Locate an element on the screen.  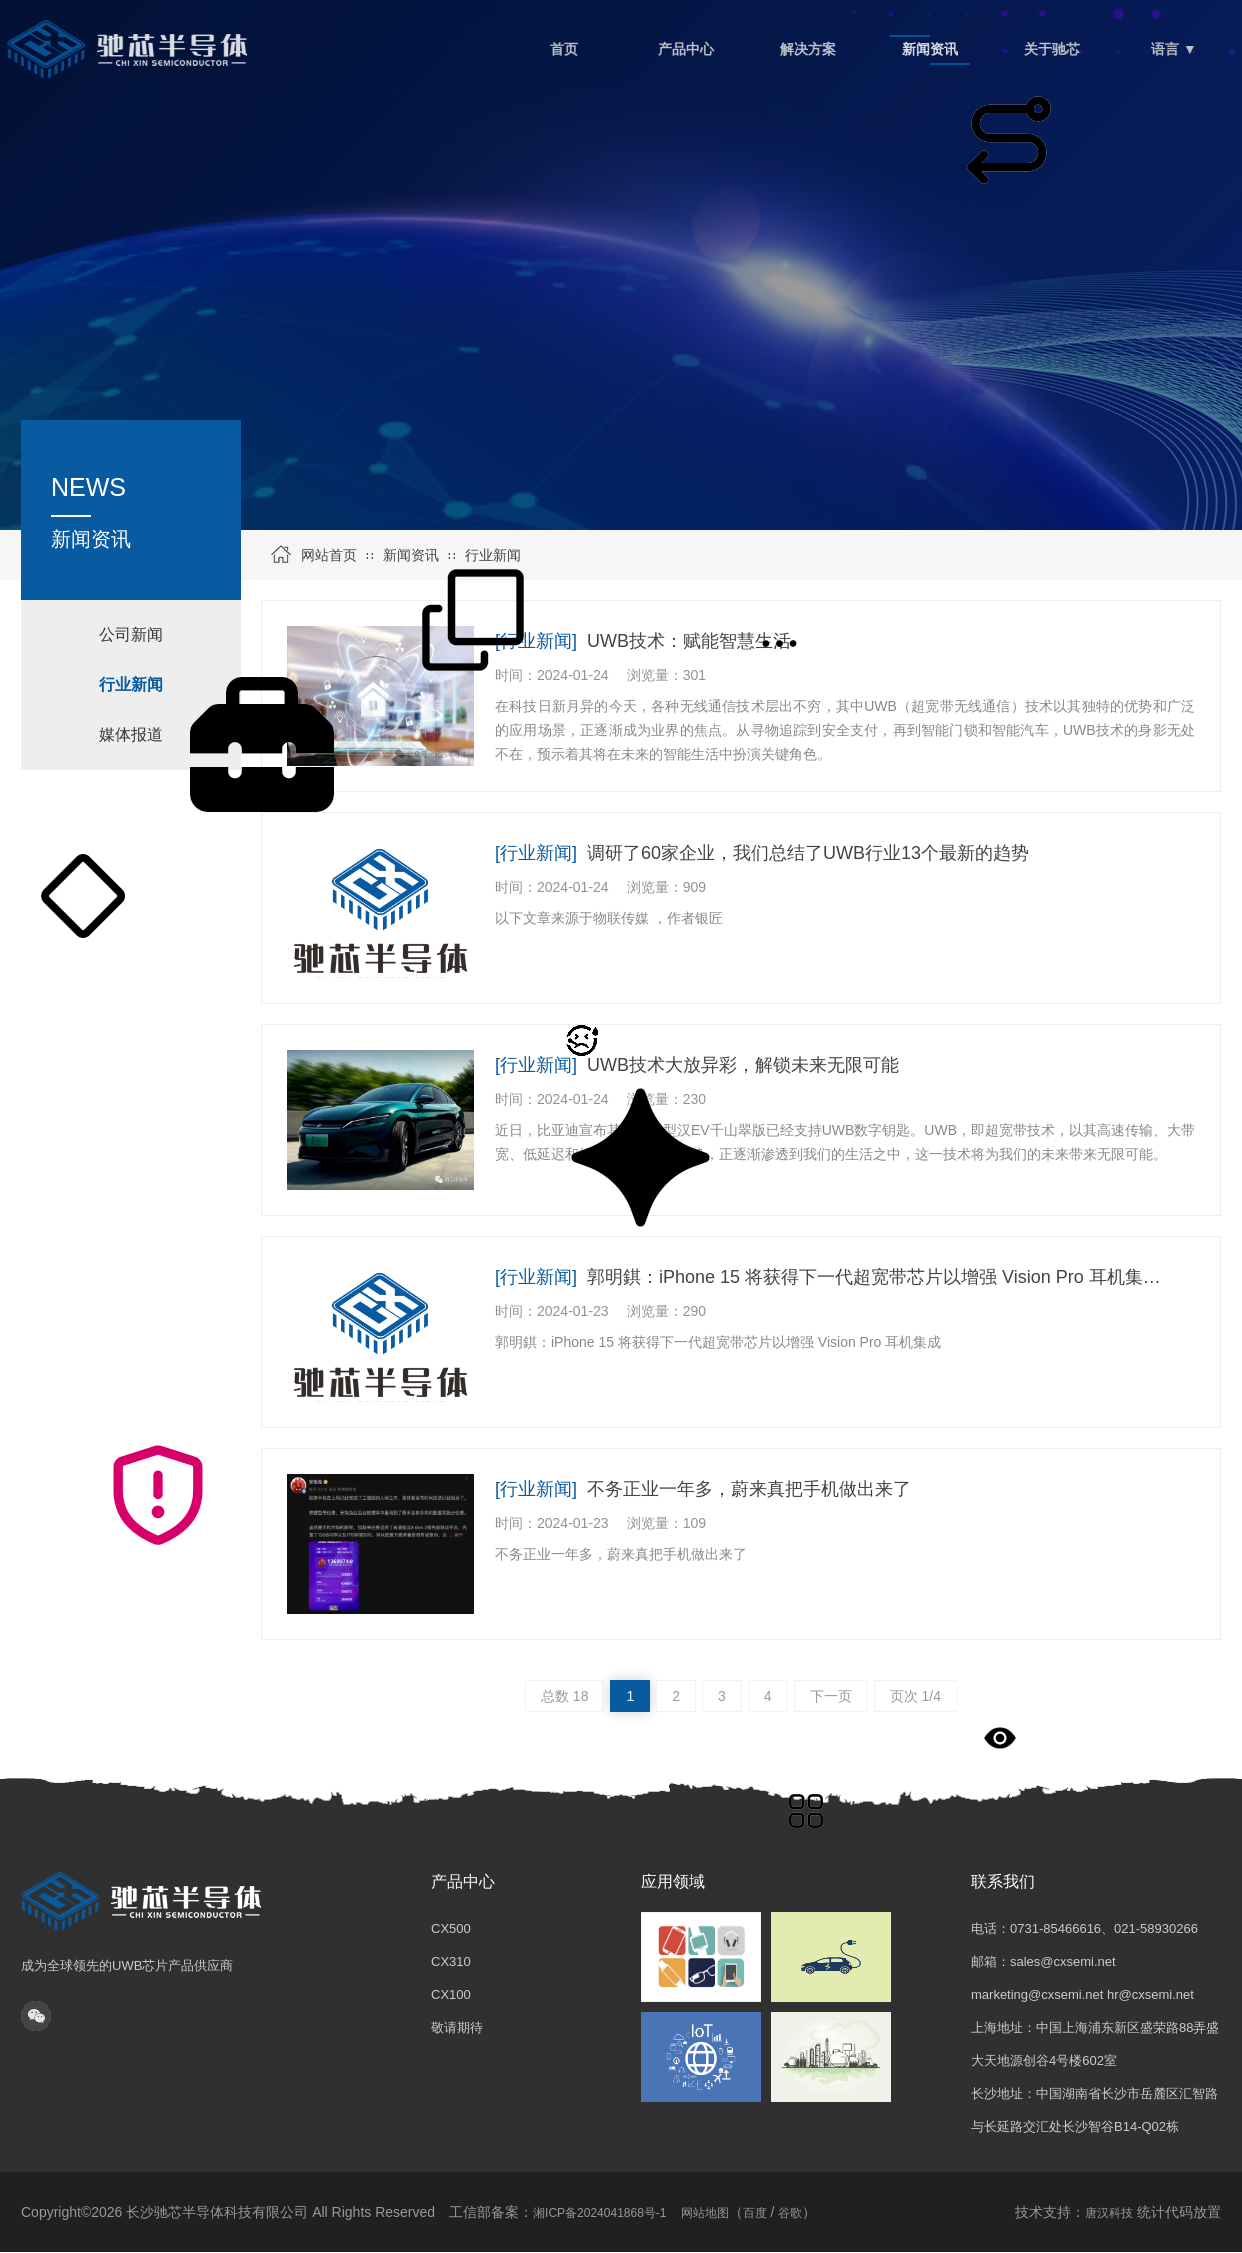
open more options menu is located at coordinates (779, 643).